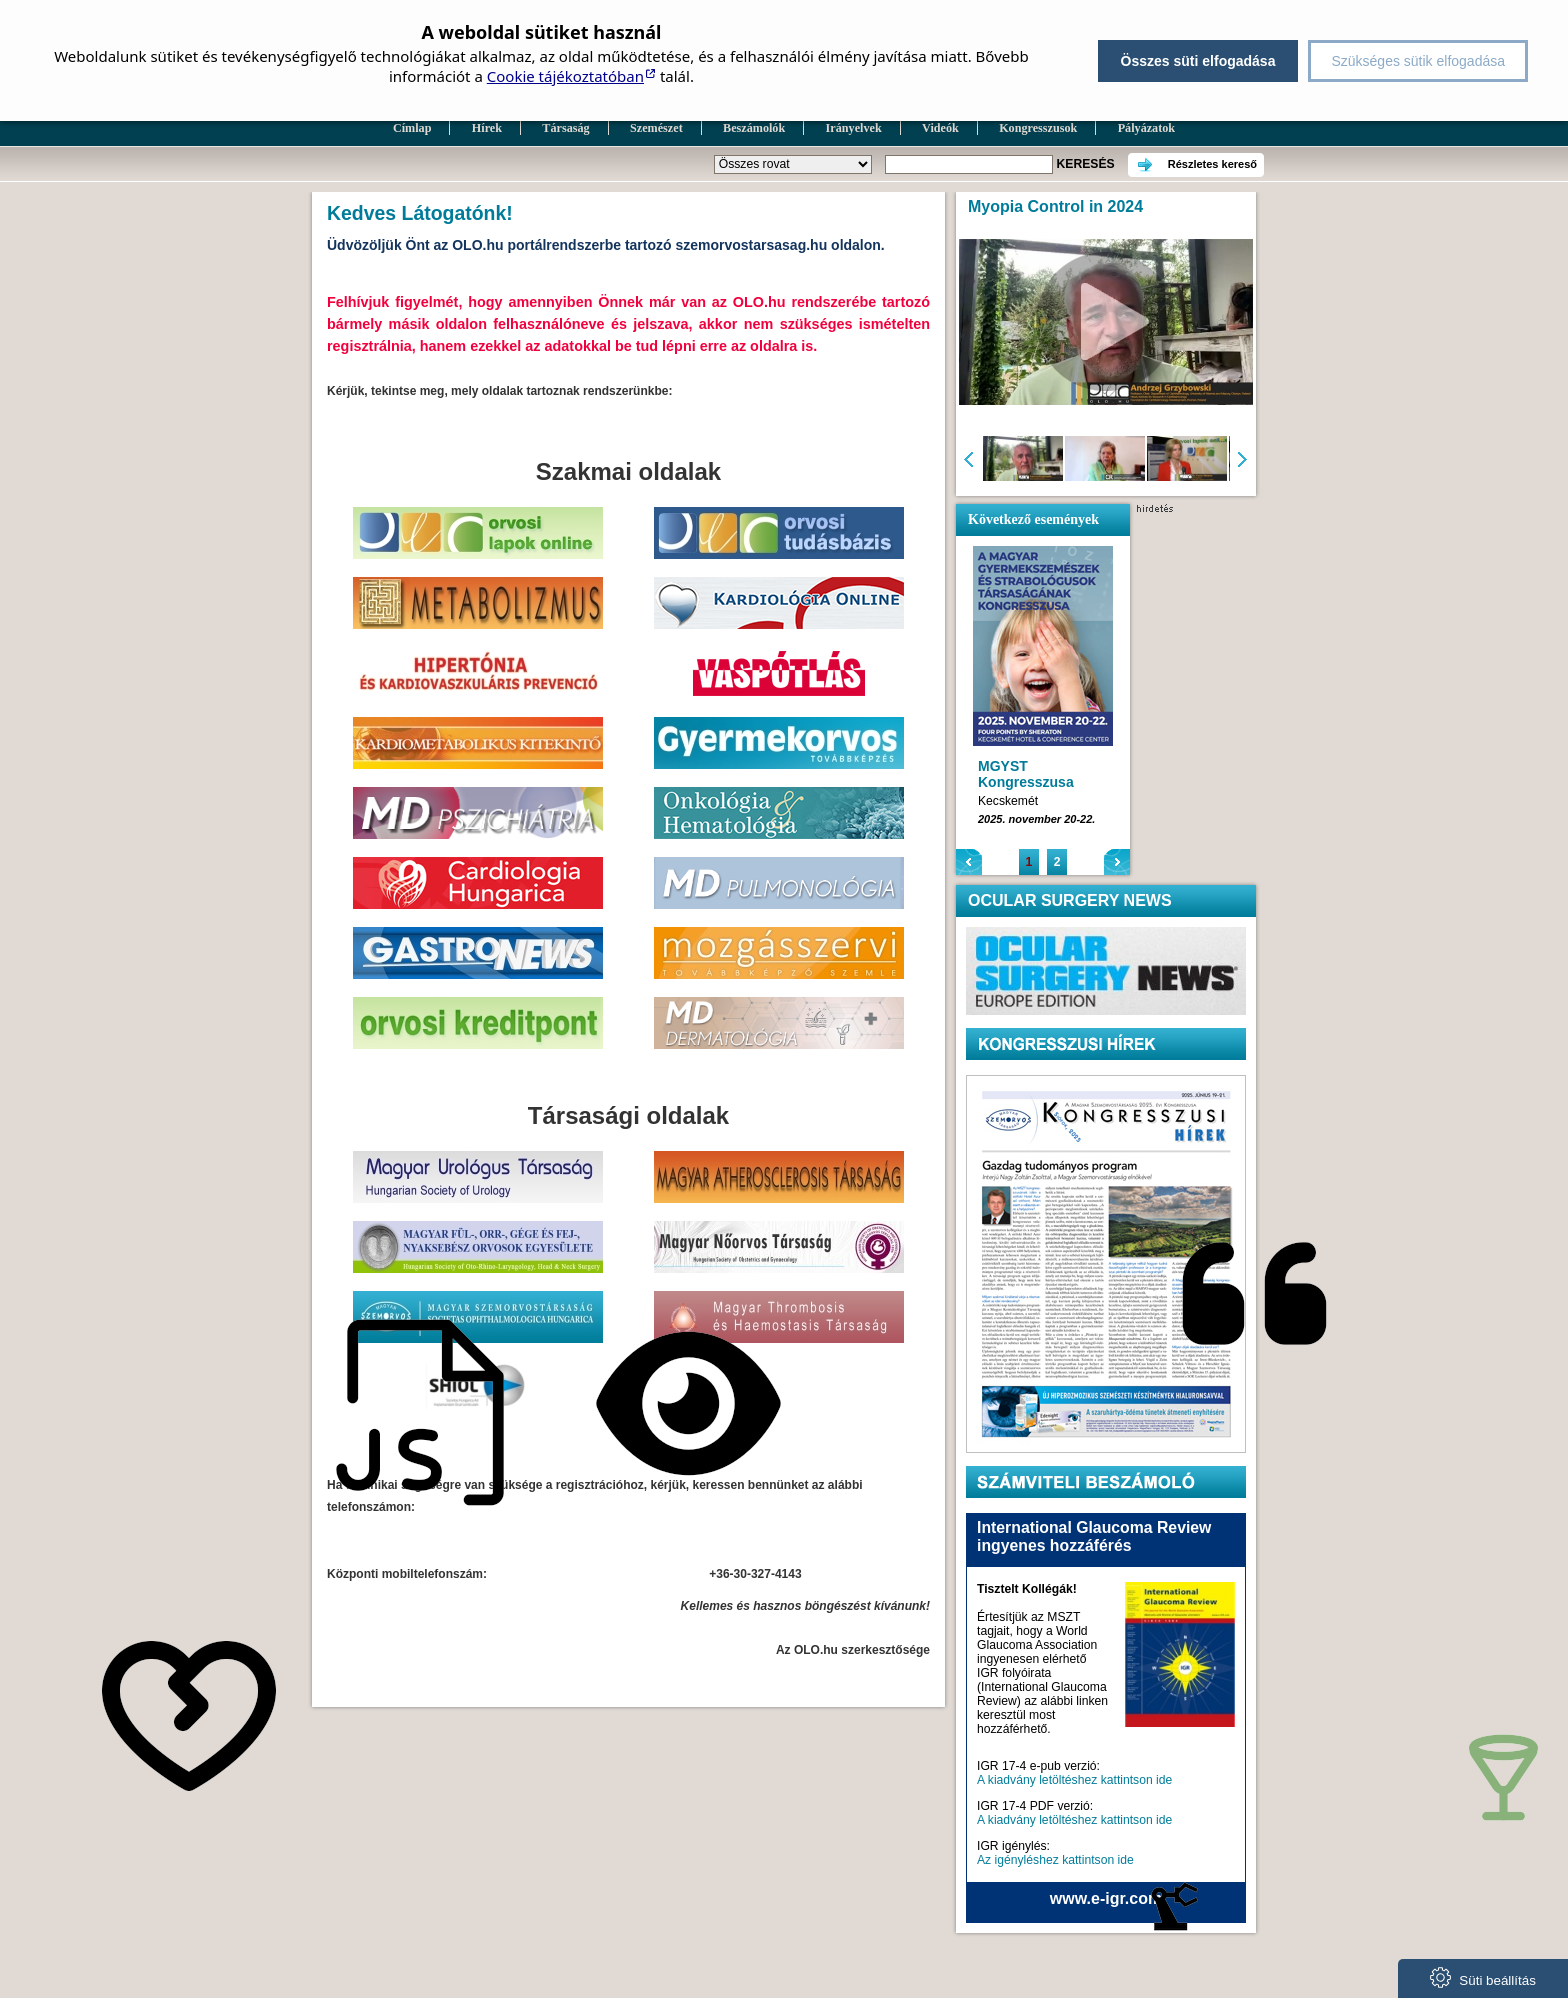 This screenshot has height=1998, width=1568. Describe the element at coordinates (1254, 1293) in the screenshot. I see `insert a block quote` at that location.